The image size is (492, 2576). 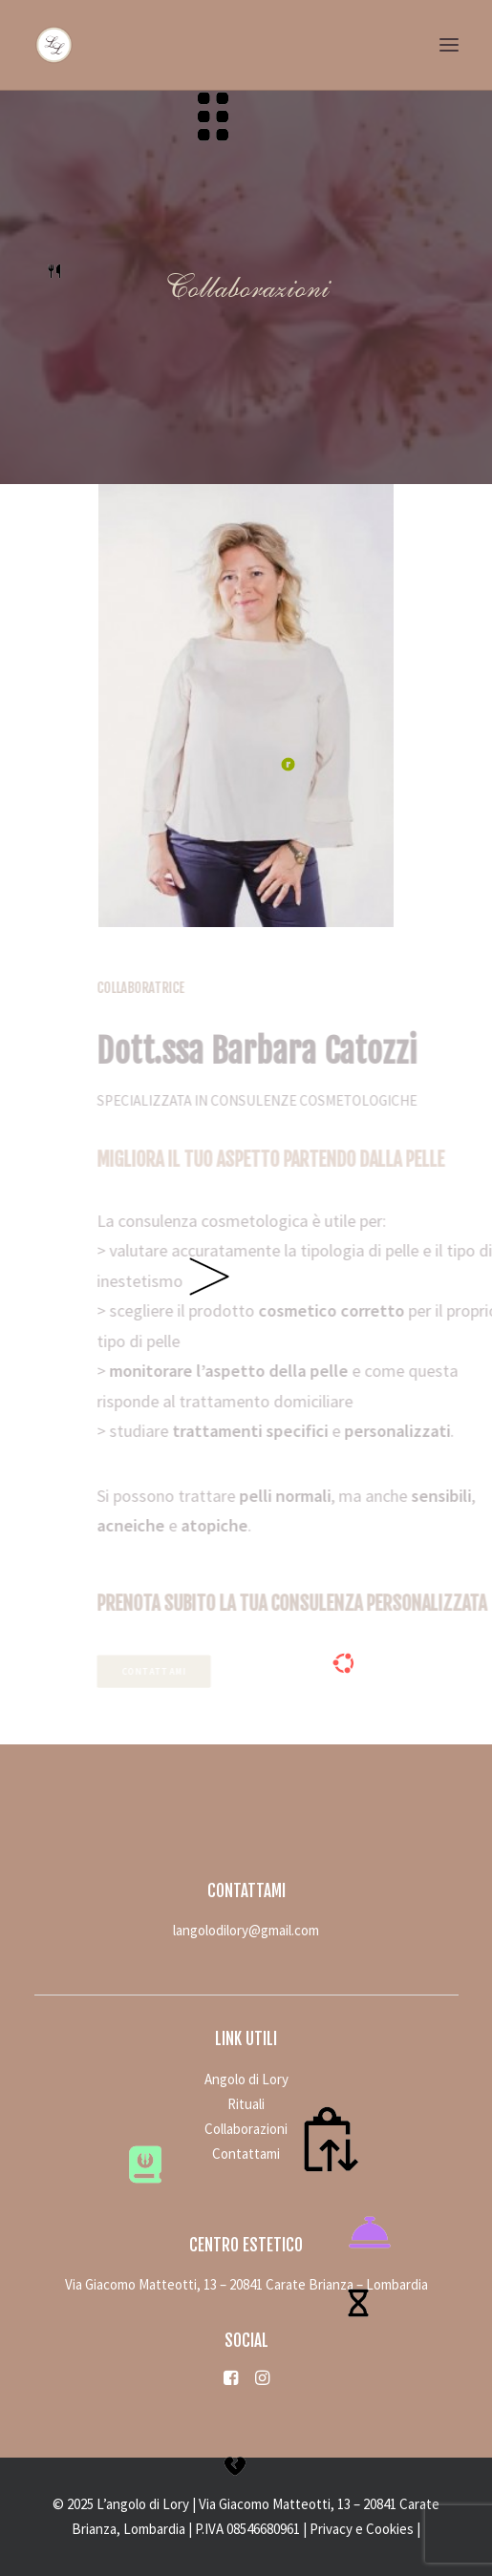 I want to click on copy to clipboard, so click(x=327, y=2139).